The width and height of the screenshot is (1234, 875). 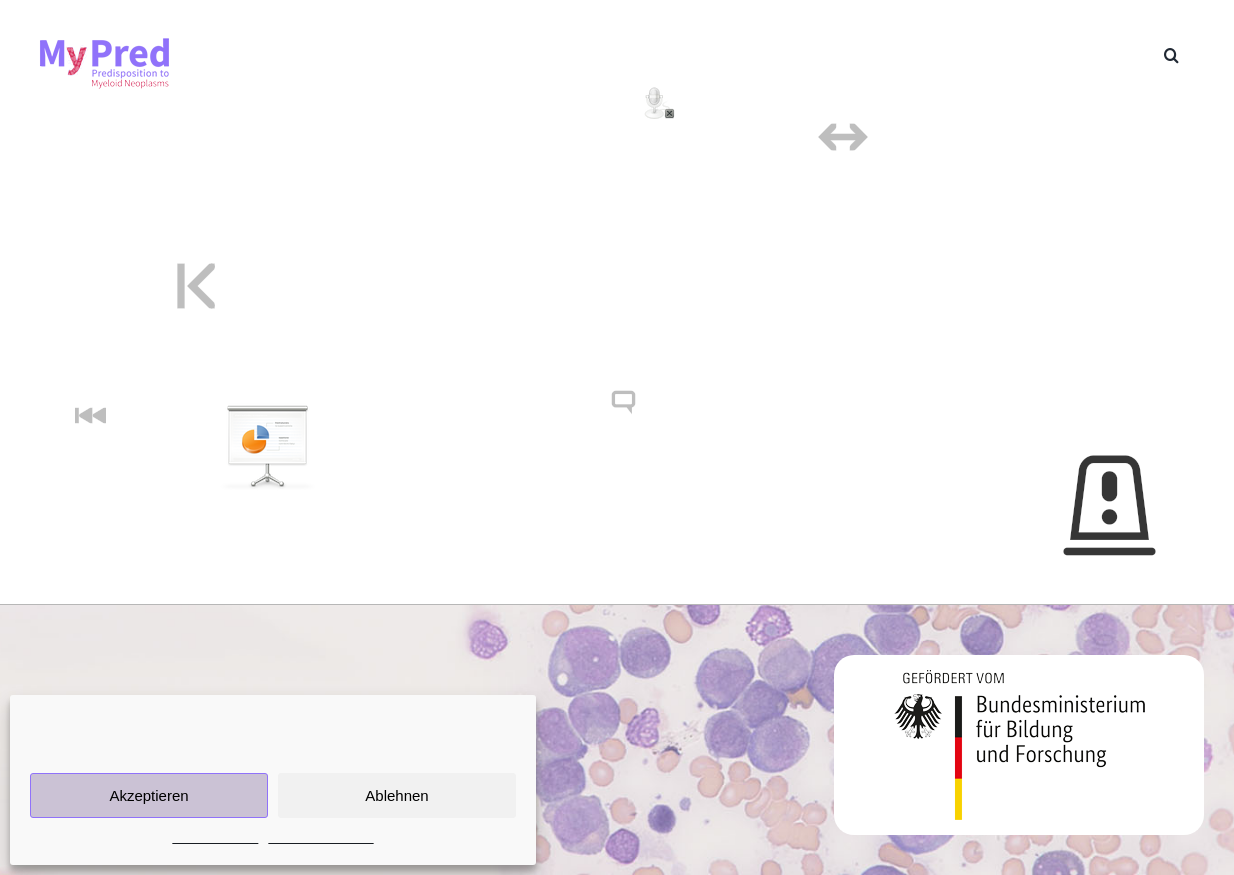 What do you see at coordinates (623, 402) in the screenshot?
I see `set your status to invisible or offline` at bounding box center [623, 402].